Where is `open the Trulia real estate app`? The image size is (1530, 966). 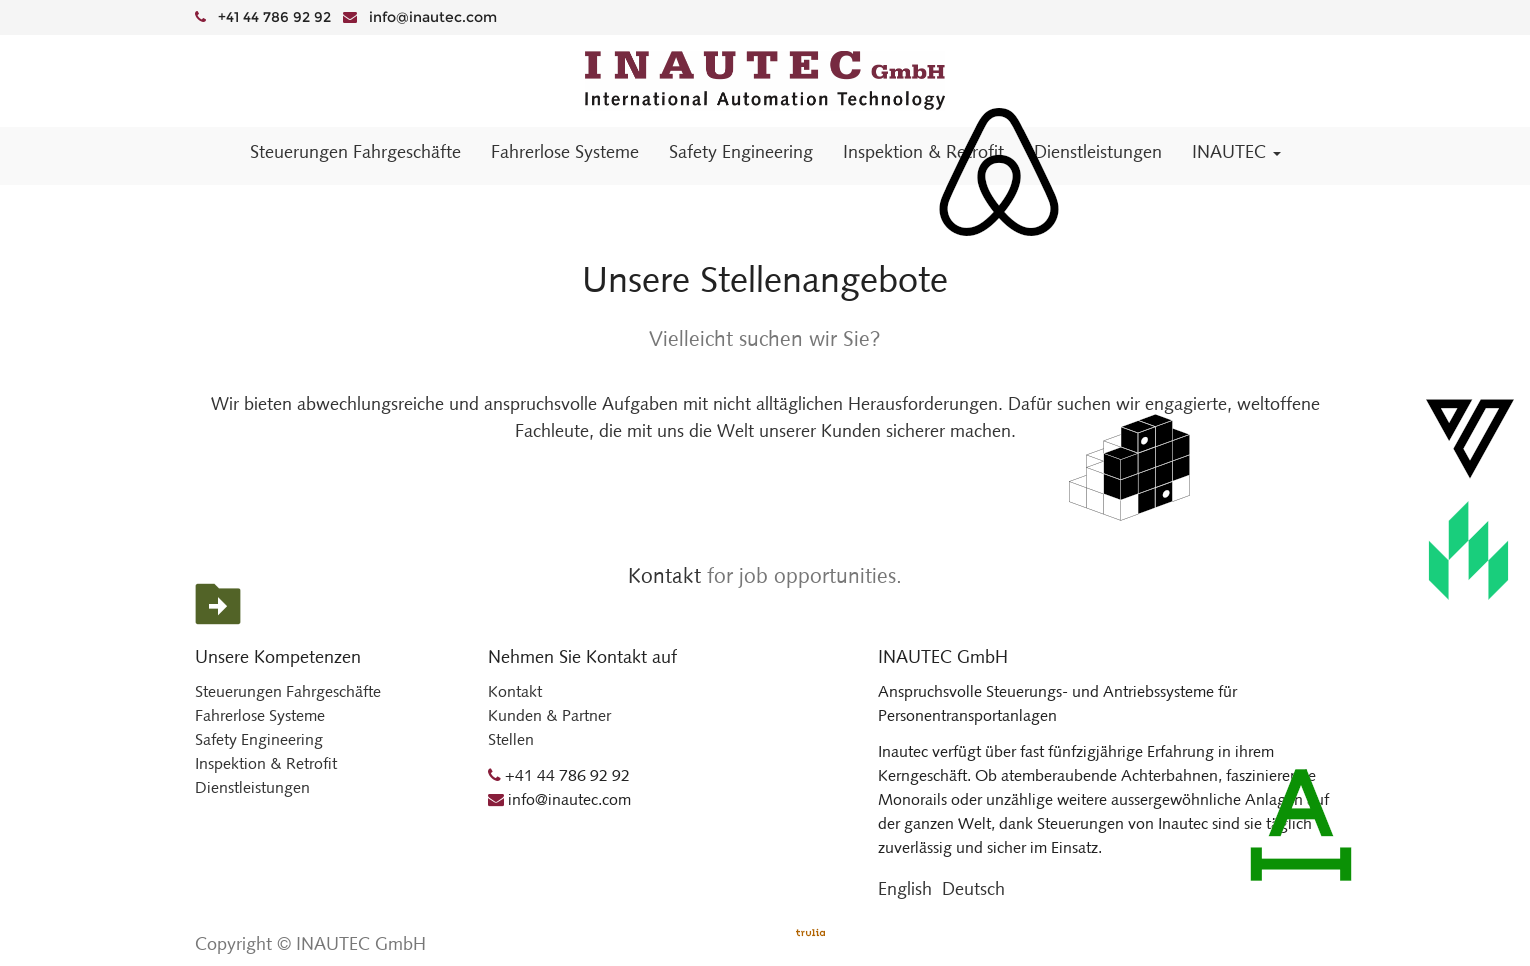
open the Trulia real estate app is located at coordinates (810, 932).